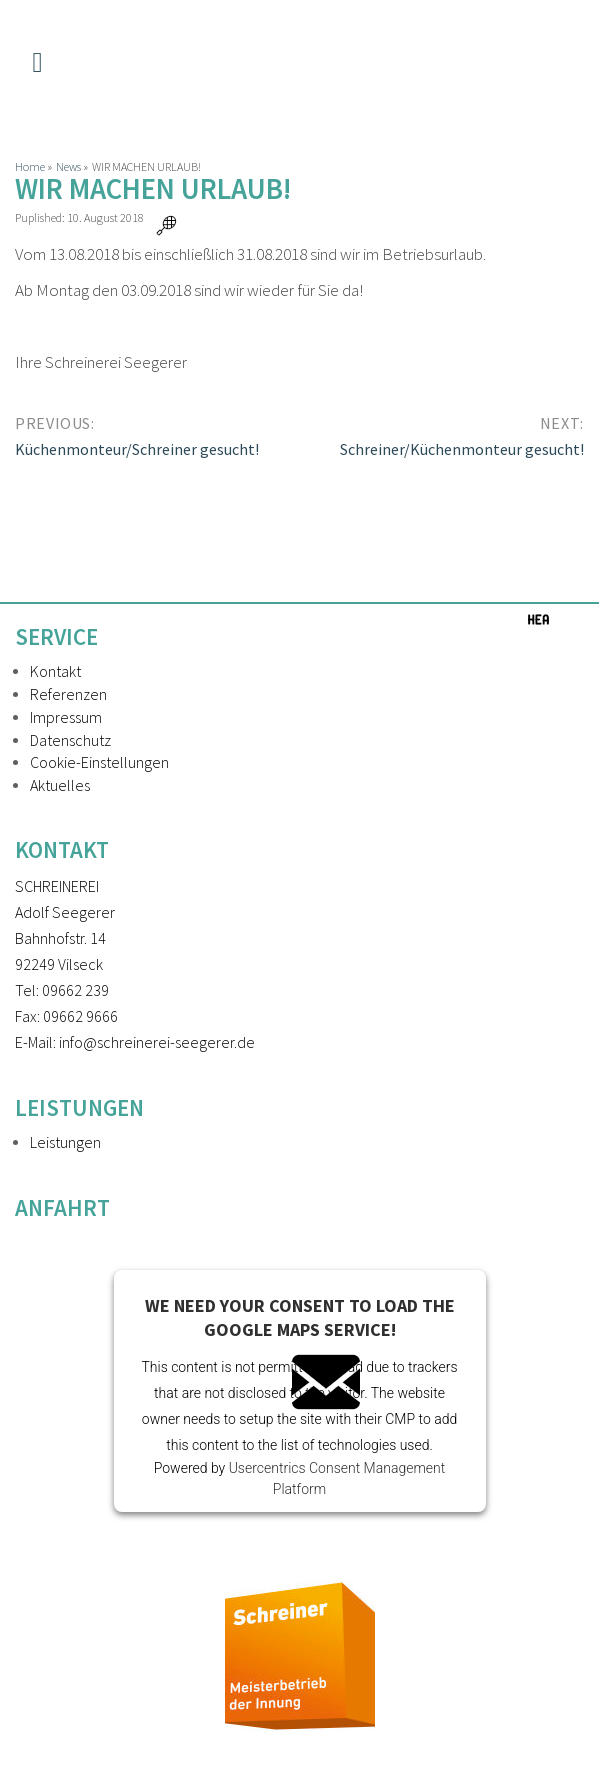 The image size is (599, 1781). What do you see at coordinates (326, 1382) in the screenshot?
I see `open your inbox` at bounding box center [326, 1382].